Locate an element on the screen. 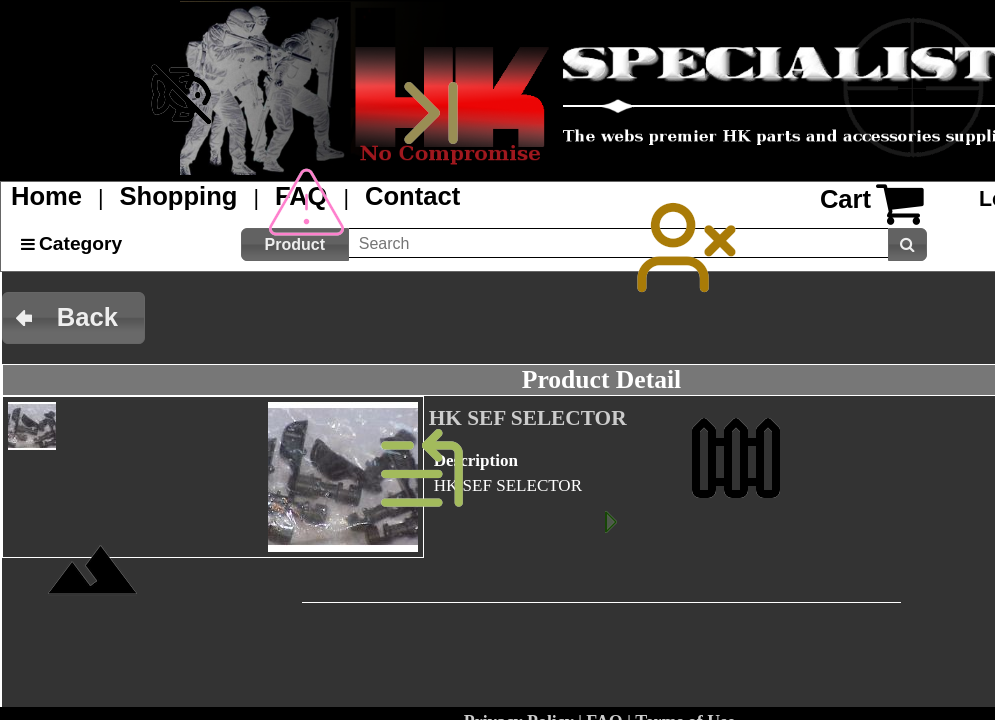 Image resolution: width=995 pixels, height=720 pixels. remove a user from your contacts is located at coordinates (686, 247).